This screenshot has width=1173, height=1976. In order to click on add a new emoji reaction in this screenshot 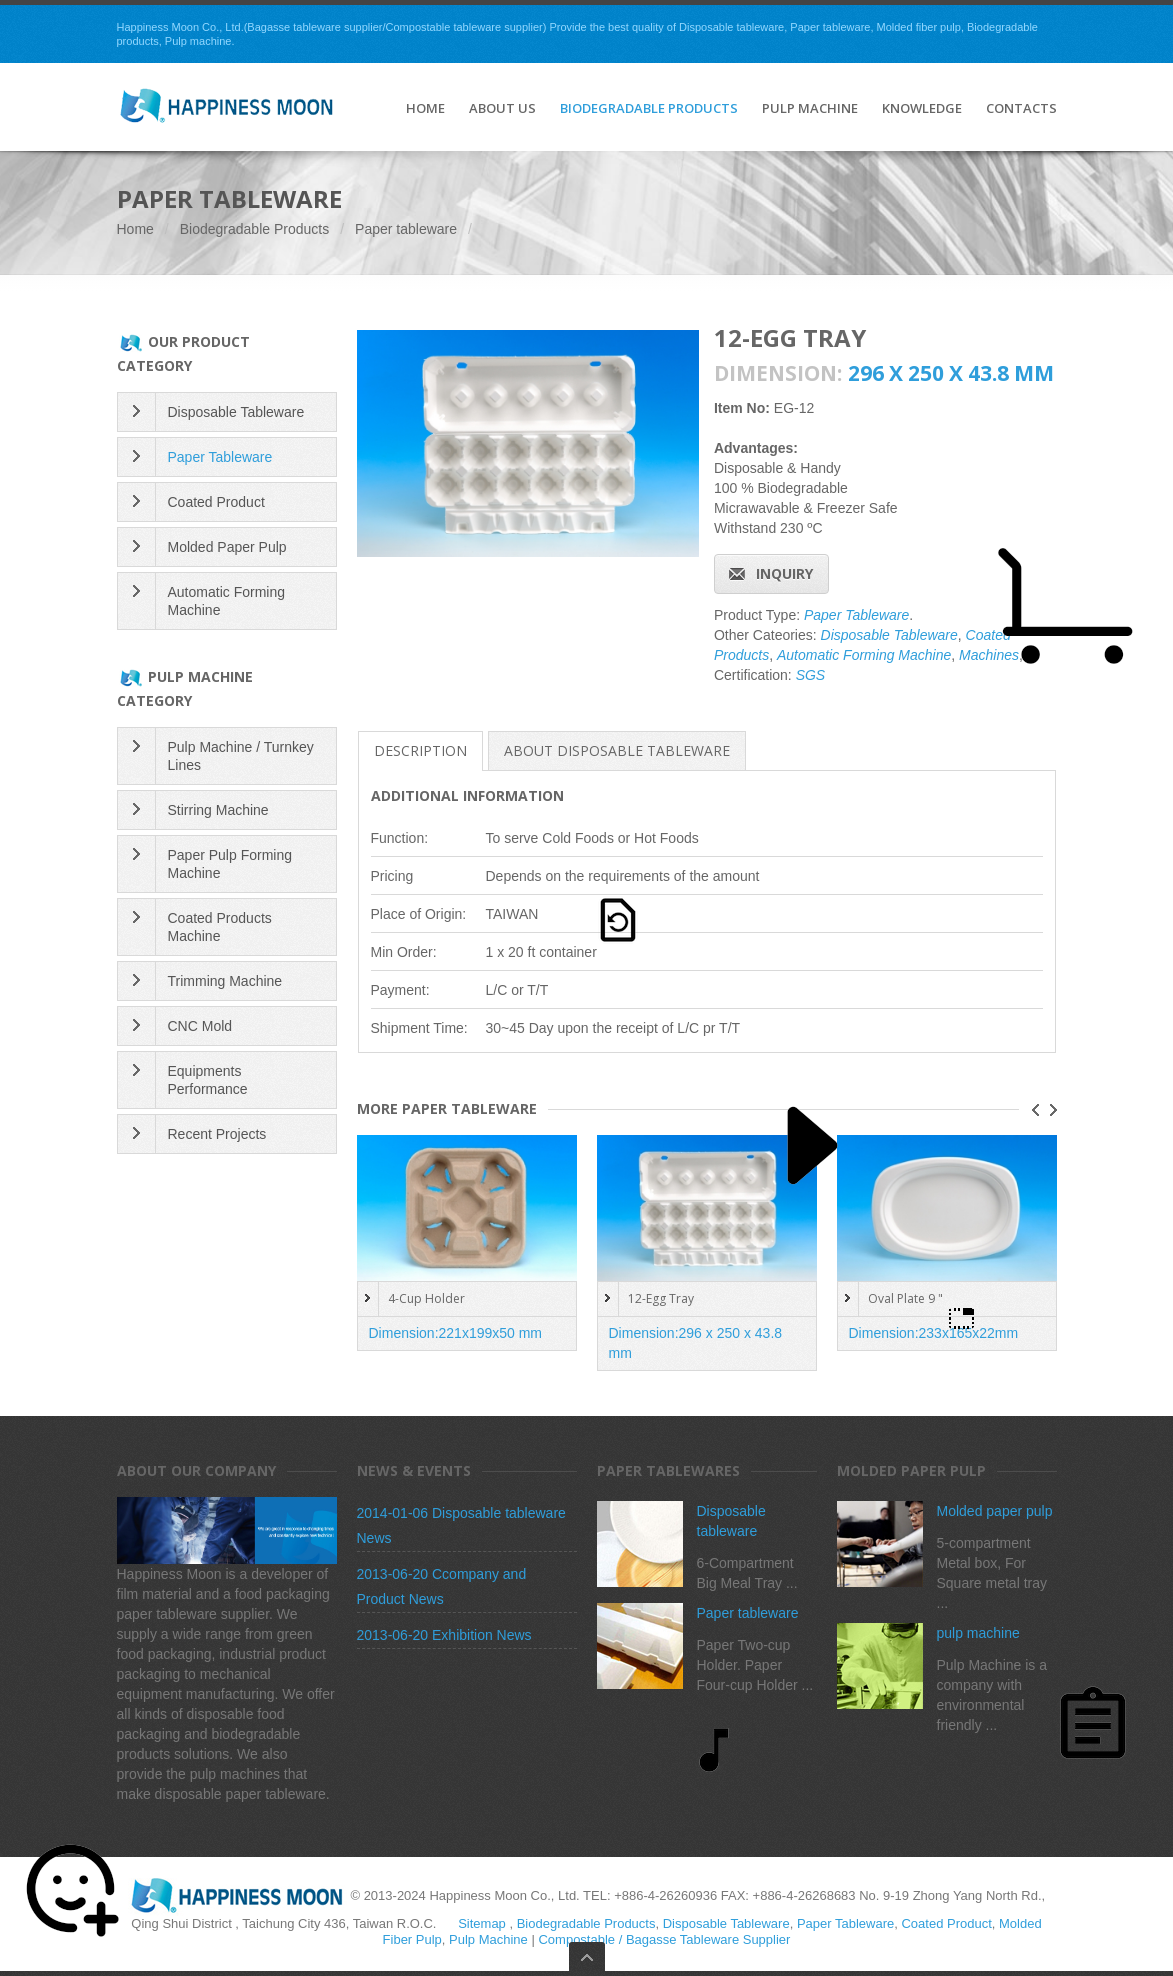, I will do `click(70, 1888)`.